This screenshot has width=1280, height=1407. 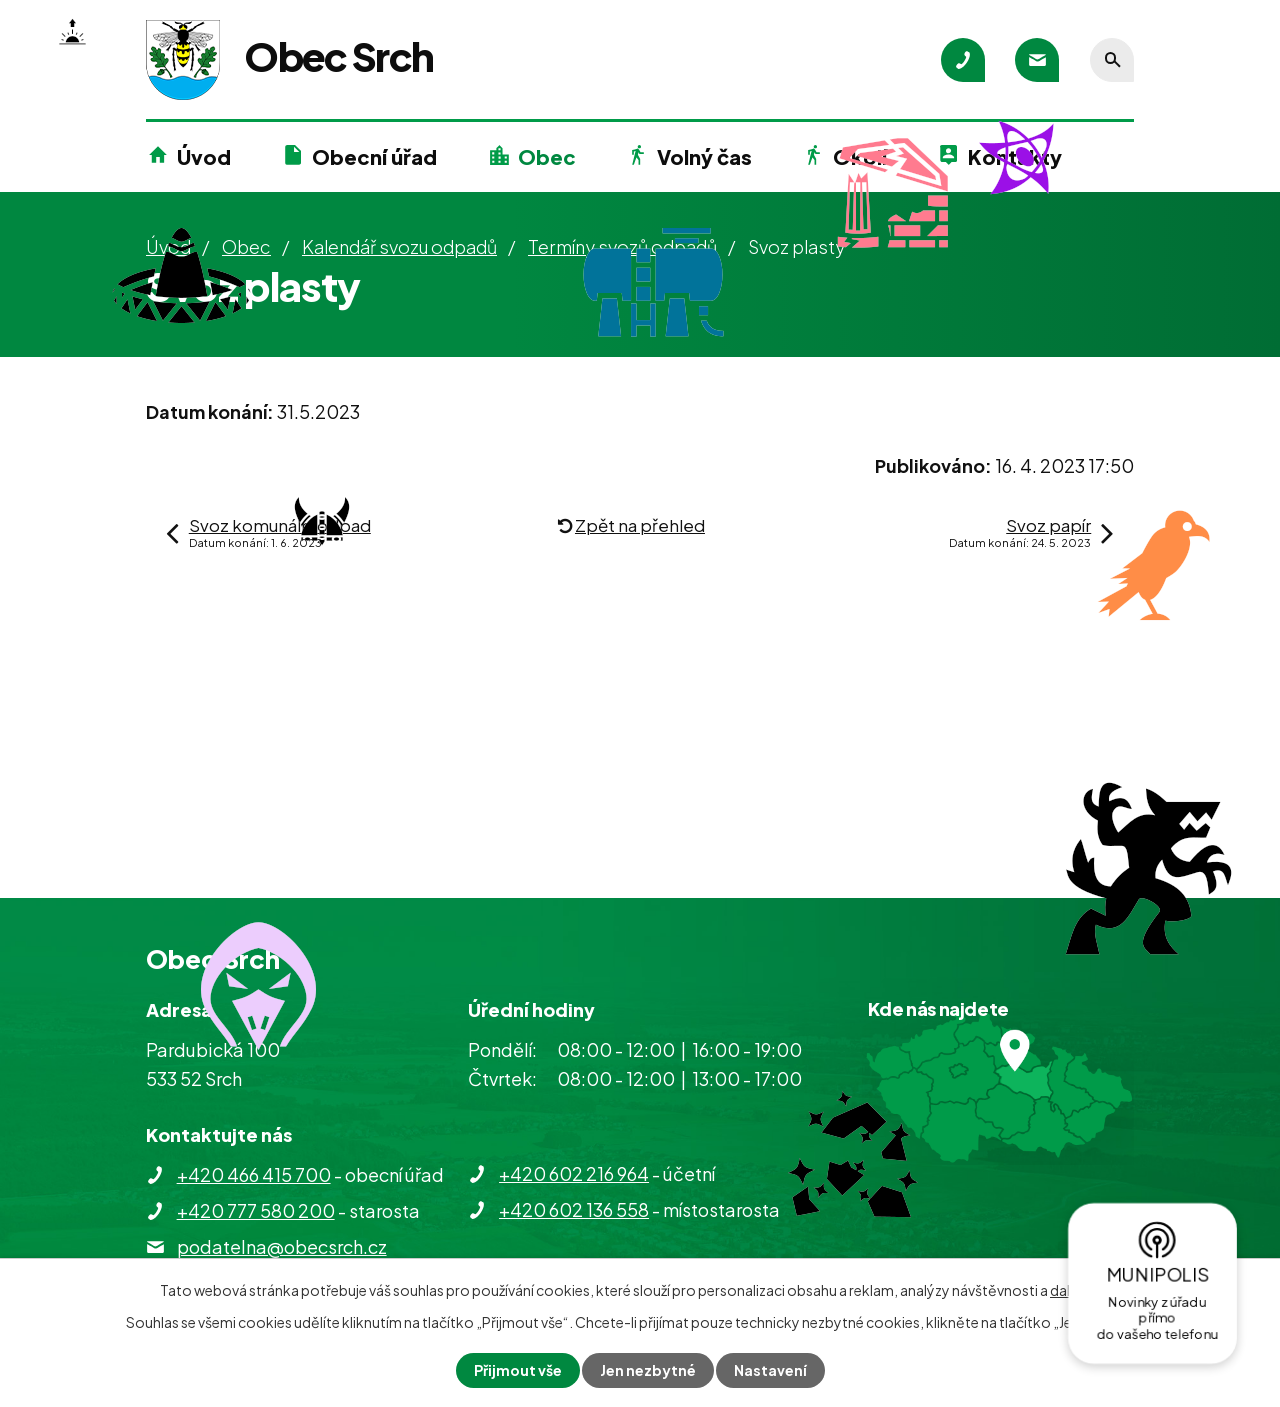 I want to click on select werewolf character or role, so click(x=1148, y=868).